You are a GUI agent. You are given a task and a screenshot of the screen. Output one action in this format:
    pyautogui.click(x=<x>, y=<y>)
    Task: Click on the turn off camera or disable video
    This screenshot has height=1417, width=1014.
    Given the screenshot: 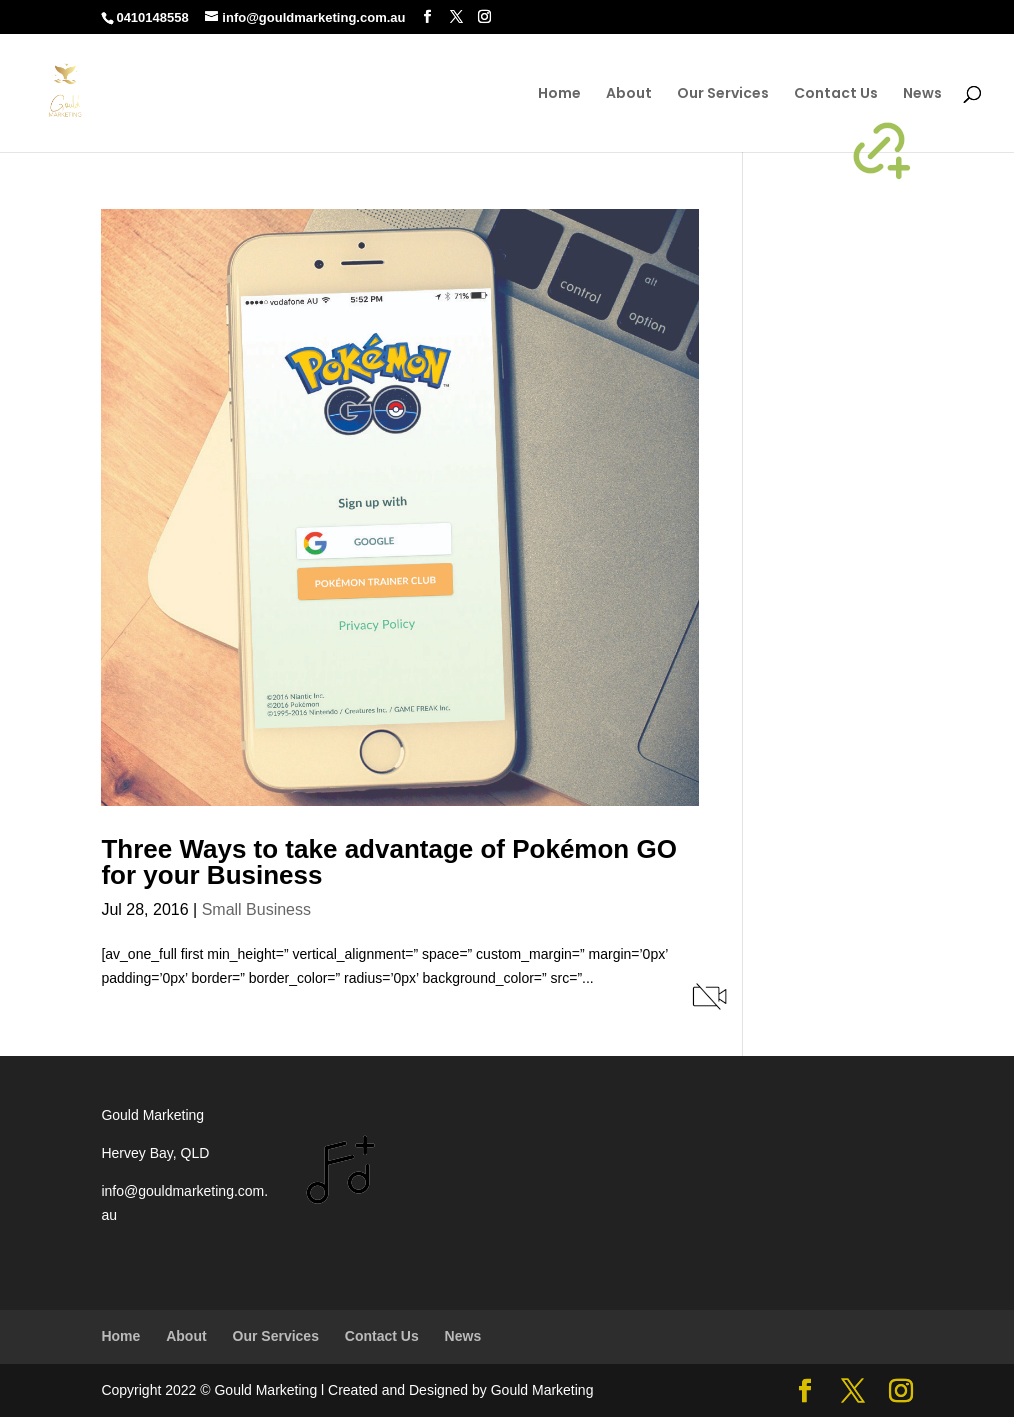 What is the action you would take?
    pyautogui.click(x=708, y=996)
    